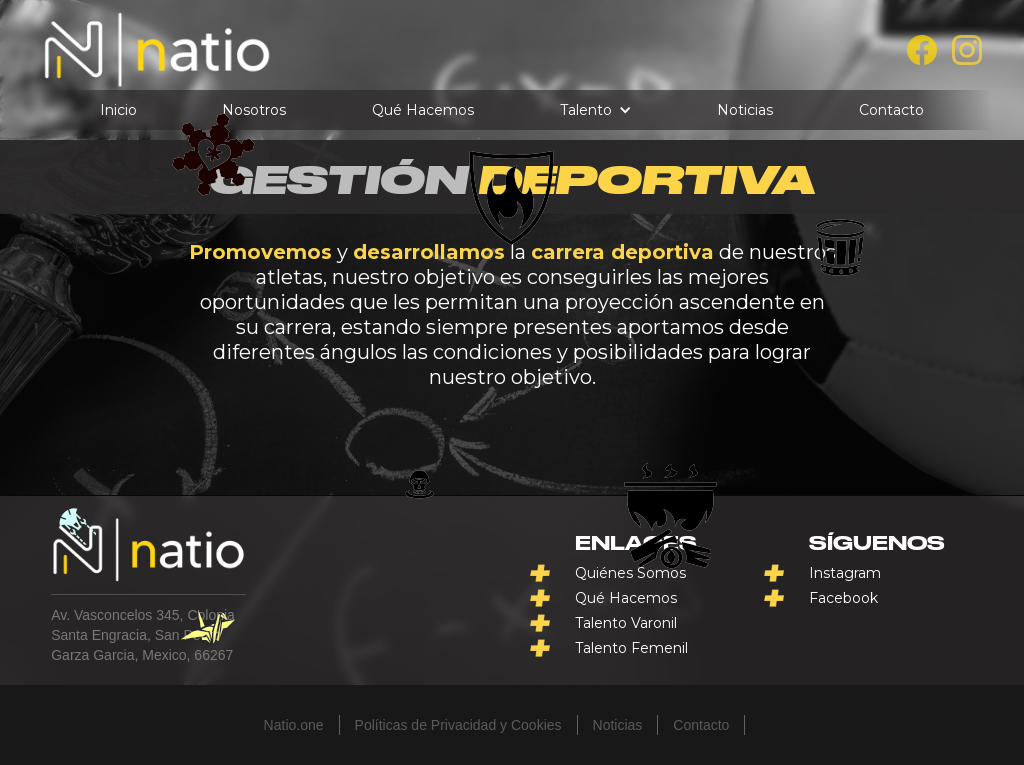  I want to click on origami or paper crafting feature, so click(207, 626).